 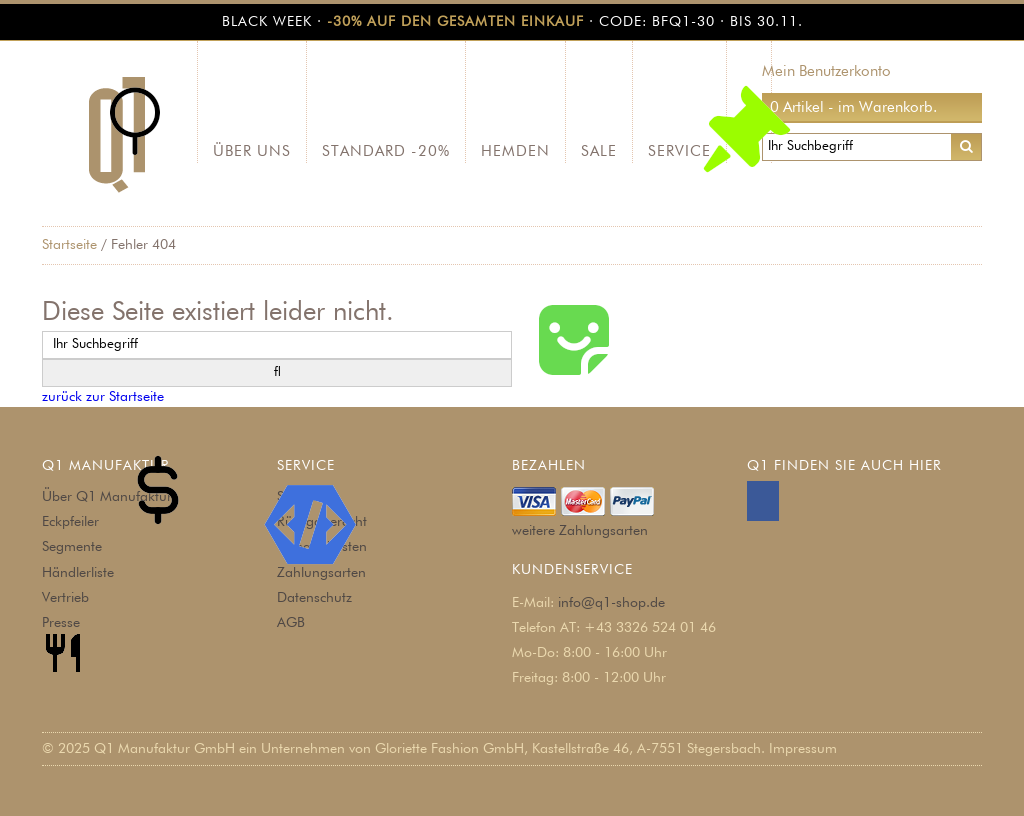 What do you see at coordinates (574, 340) in the screenshot?
I see `open sticker picker` at bounding box center [574, 340].